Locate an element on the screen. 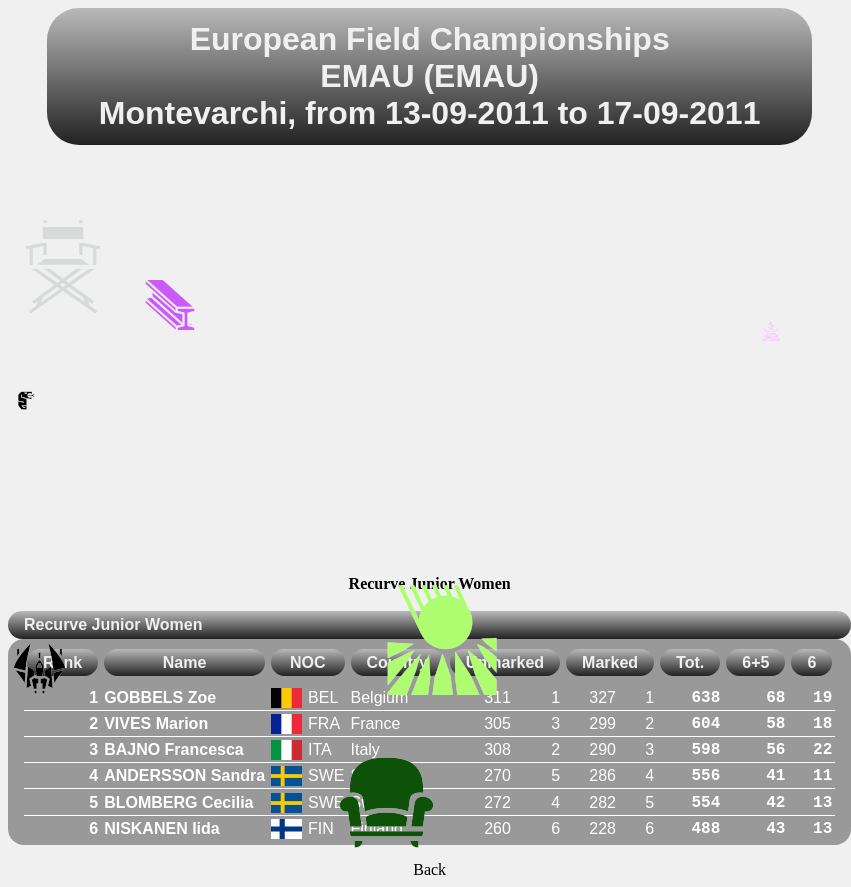 Image resolution: width=851 pixels, height=887 pixels. access snake totem or serpent-themed game content is located at coordinates (25, 400).